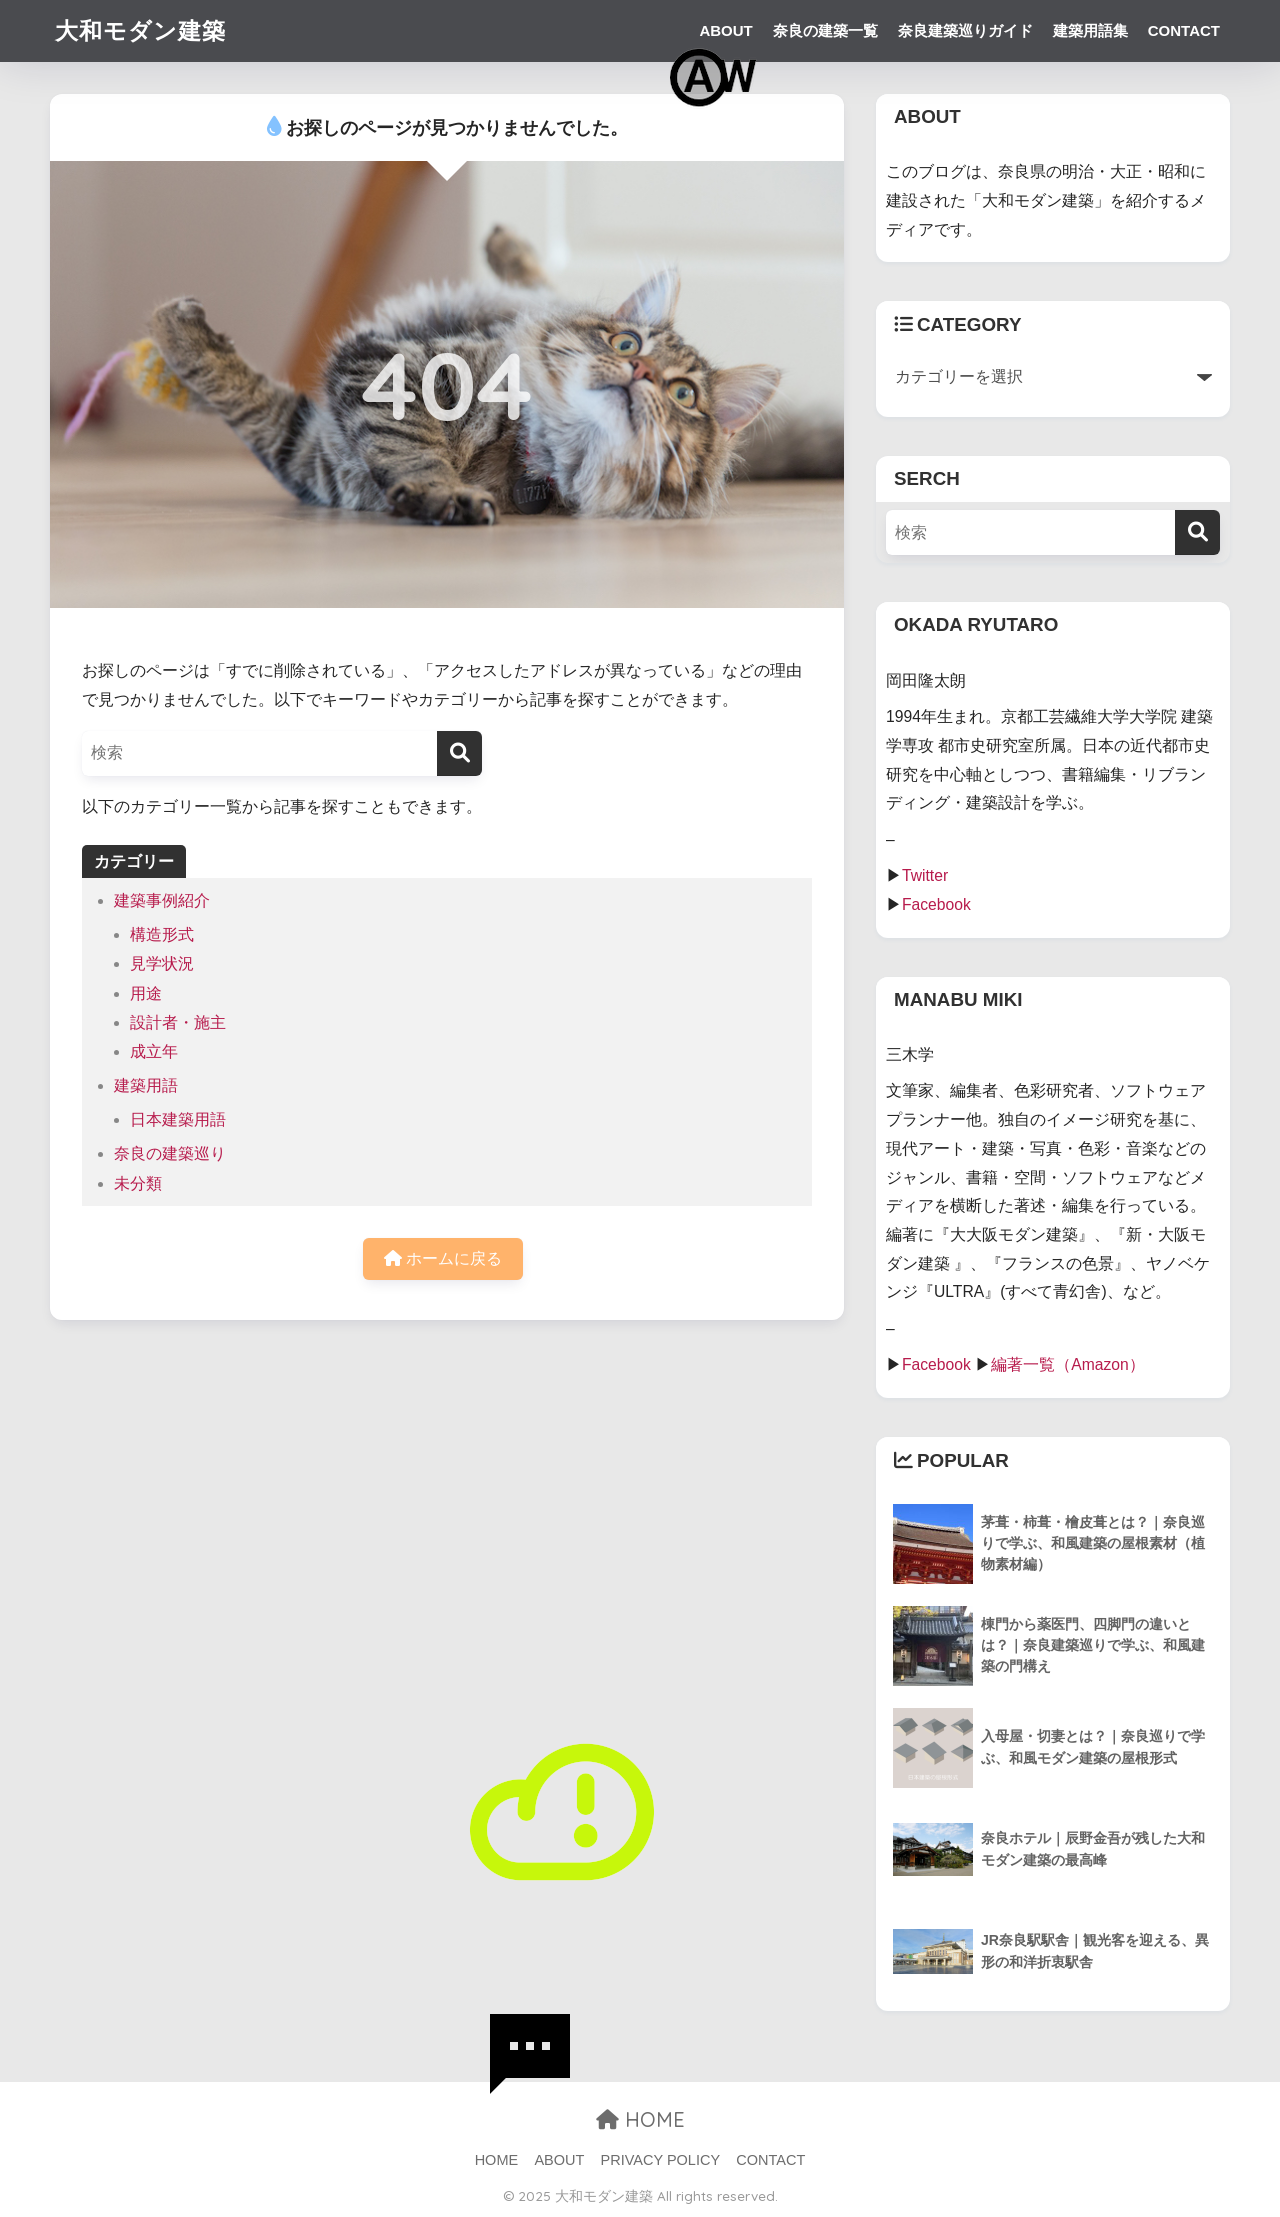 The height and width of the screenshot is (2217, 1280). I want to click on enable auto white balance, so click(713, 77).